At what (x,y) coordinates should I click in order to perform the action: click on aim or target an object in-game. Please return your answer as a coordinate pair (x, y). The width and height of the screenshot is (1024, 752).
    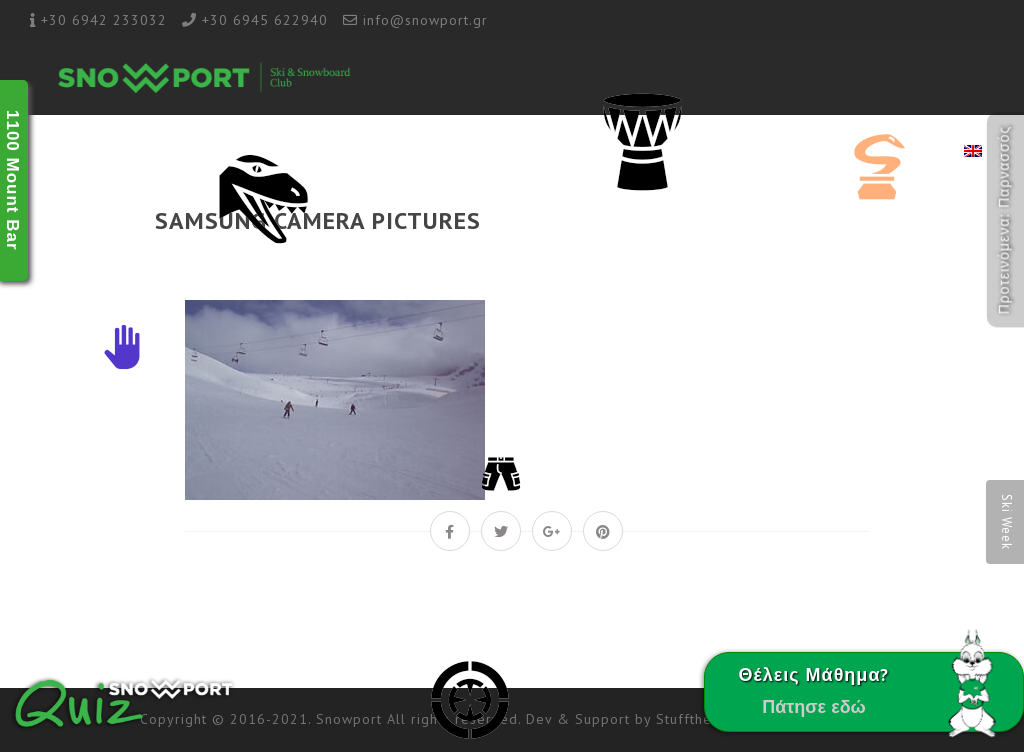
    Looking at the image, I should click on (470, 700).